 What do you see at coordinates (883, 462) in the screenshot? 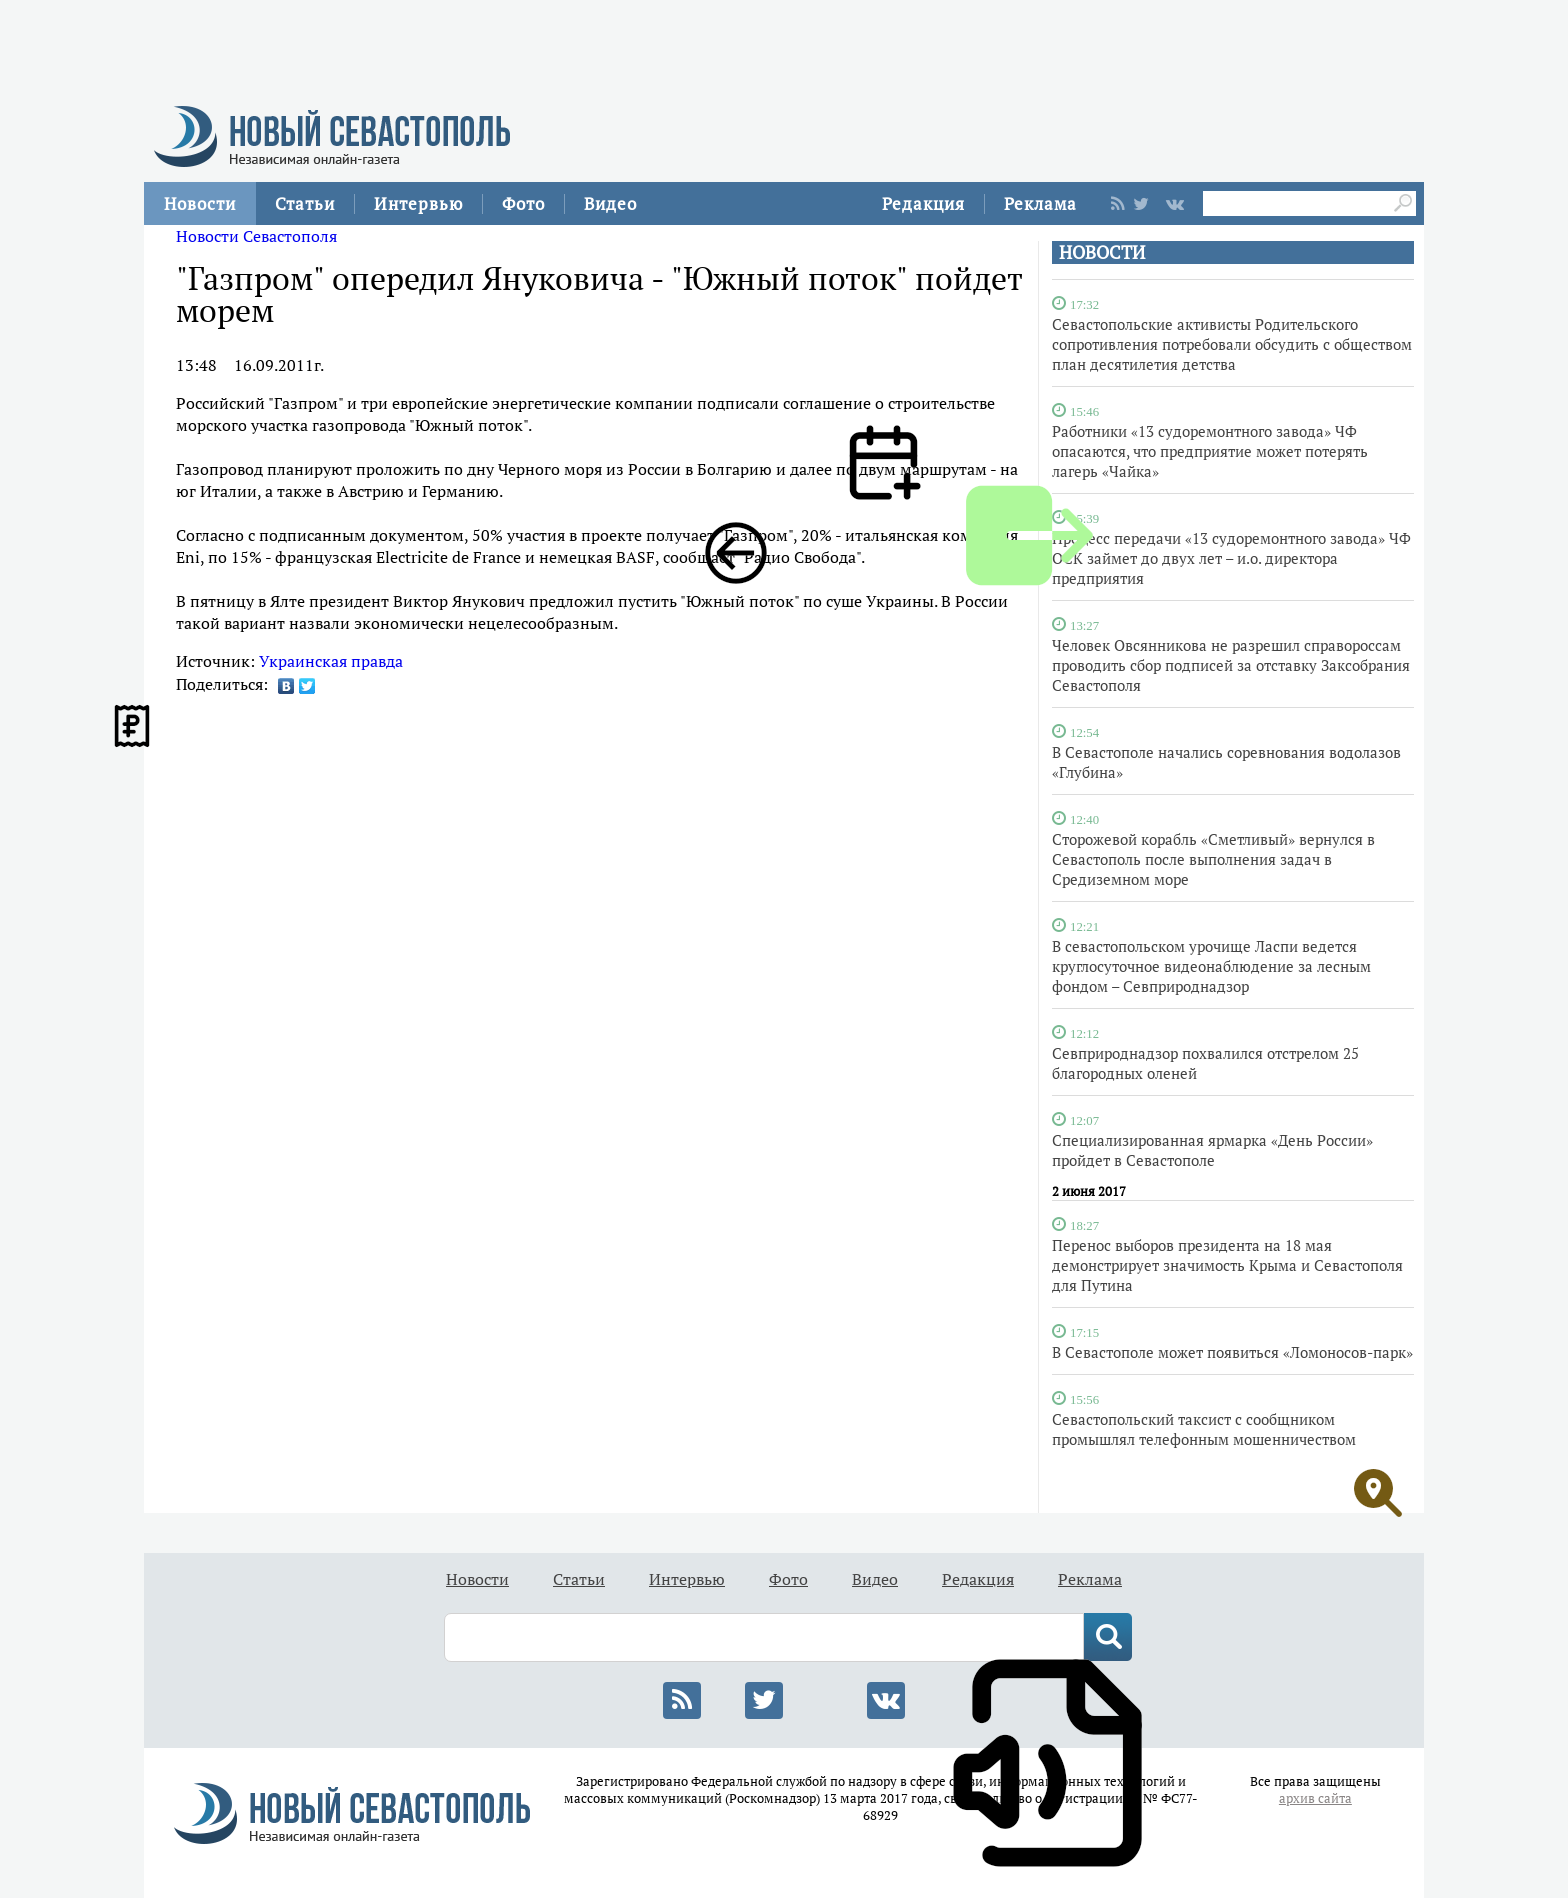
I see `add a new event to your calendar` at bounding box center [883, 462].